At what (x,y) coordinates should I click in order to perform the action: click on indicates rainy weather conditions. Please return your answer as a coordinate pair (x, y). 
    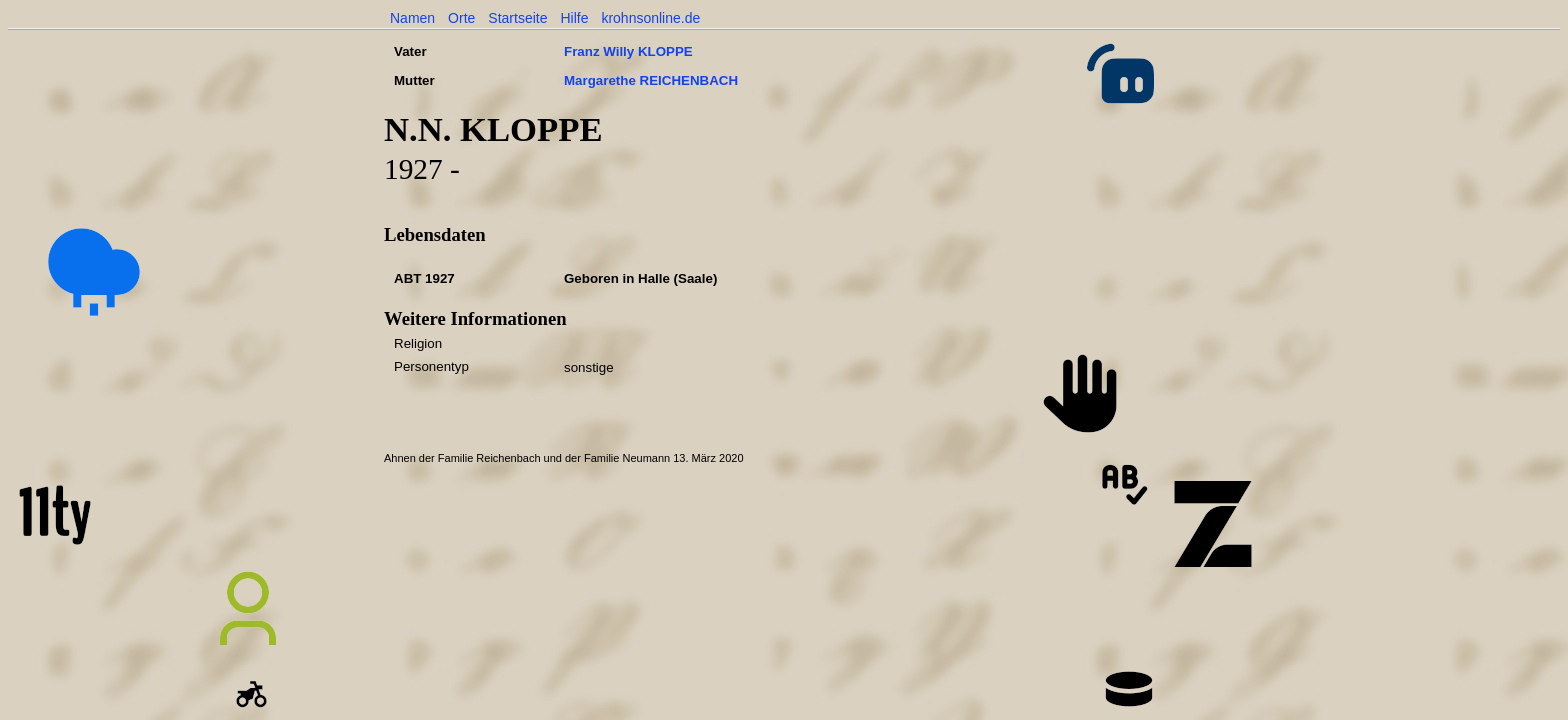
    Looking at the image, I should click on (94, 270).